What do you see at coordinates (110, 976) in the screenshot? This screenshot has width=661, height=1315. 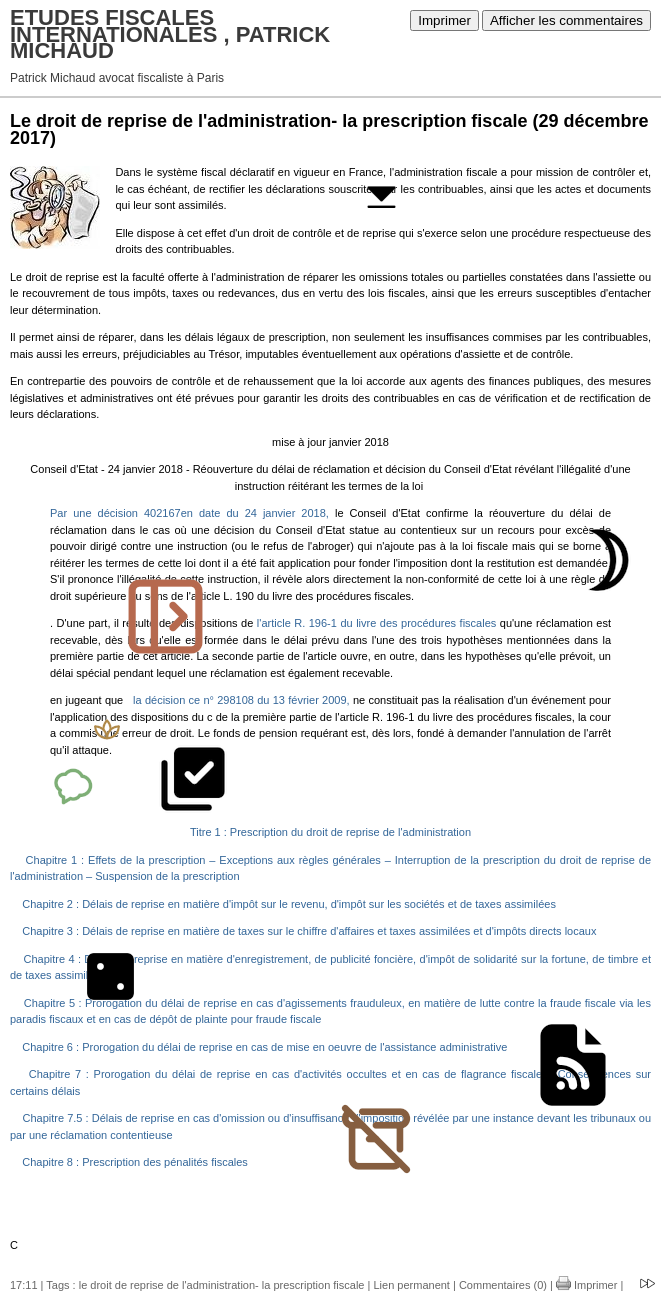 I see `indicates a random or chance-based action` at bounding box center [110, 976].